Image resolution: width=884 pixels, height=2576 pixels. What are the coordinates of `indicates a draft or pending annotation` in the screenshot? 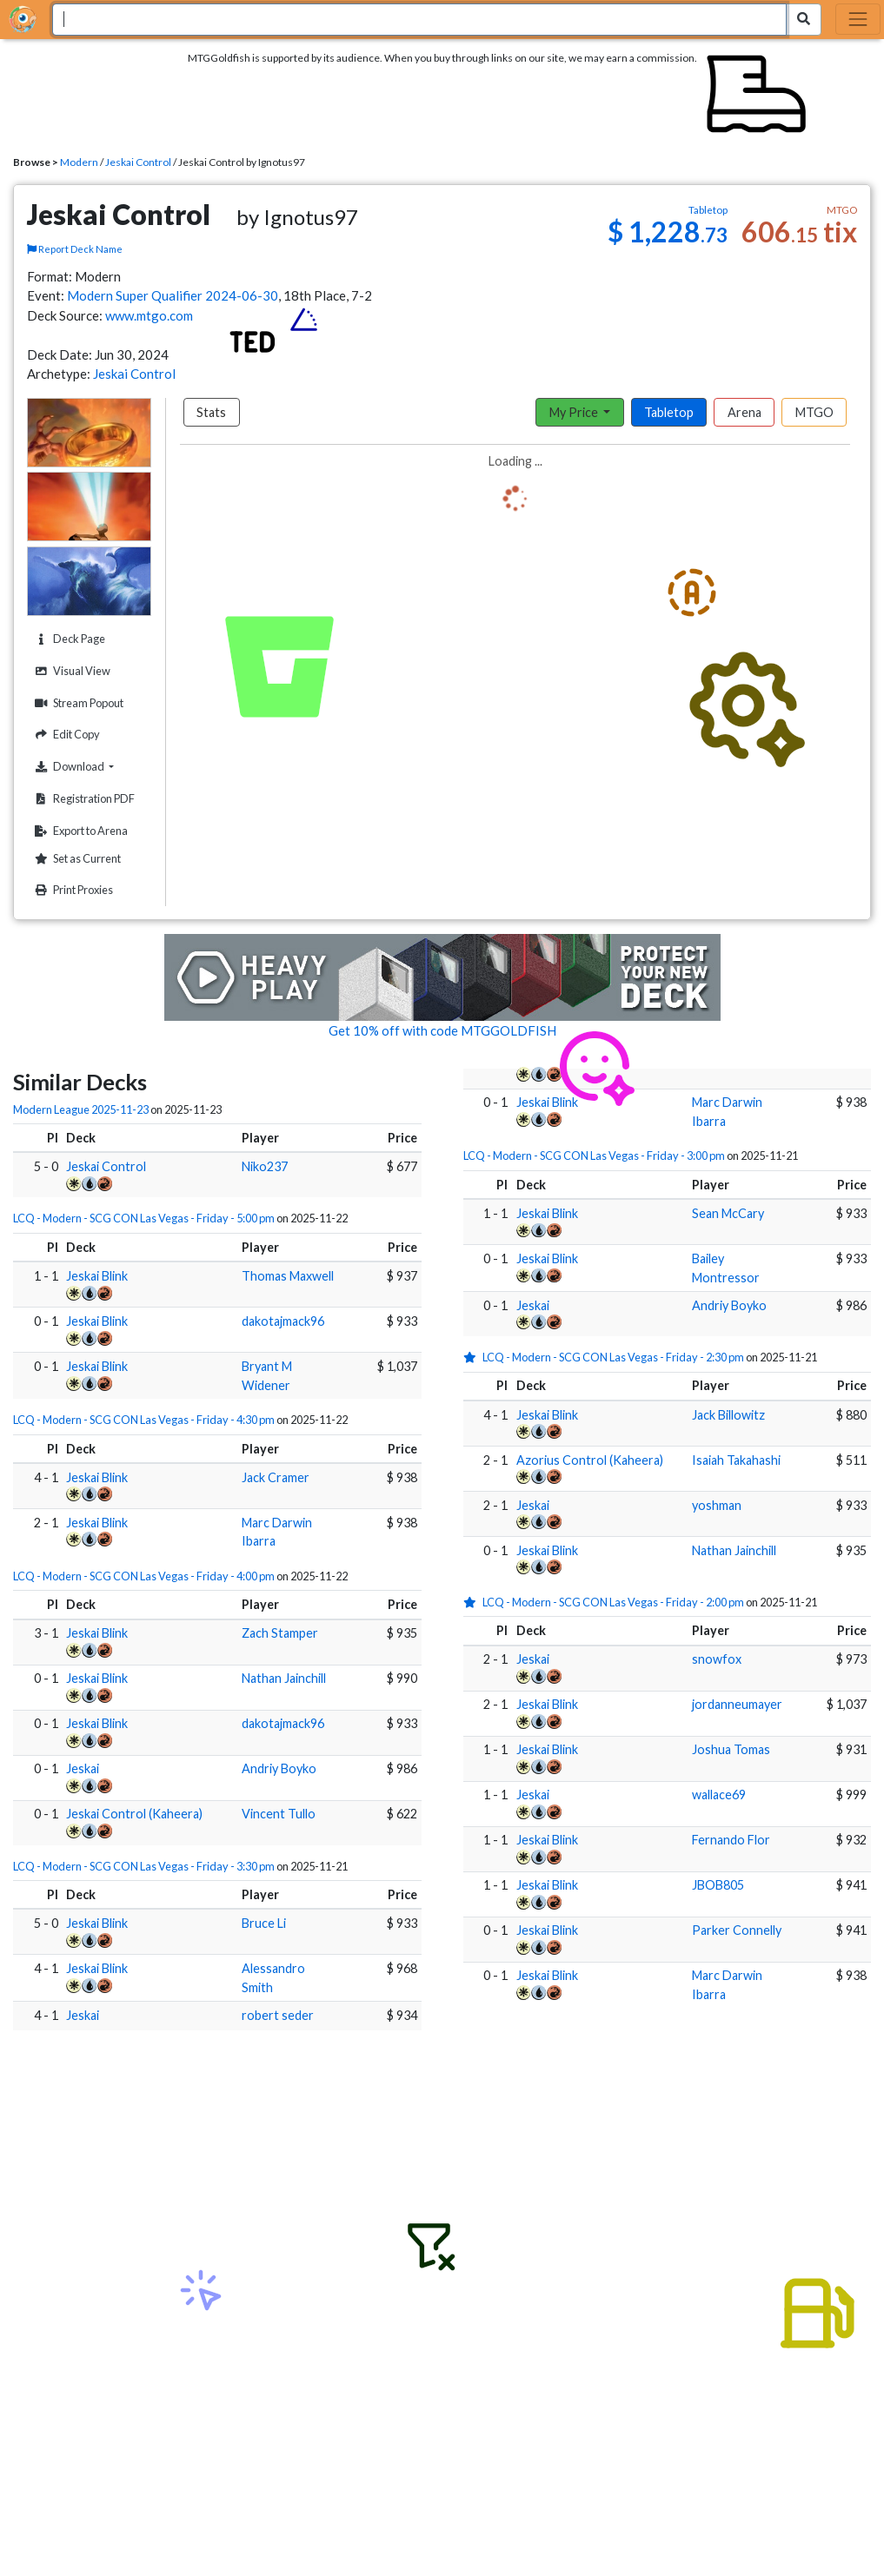 It's located at (692, 593).